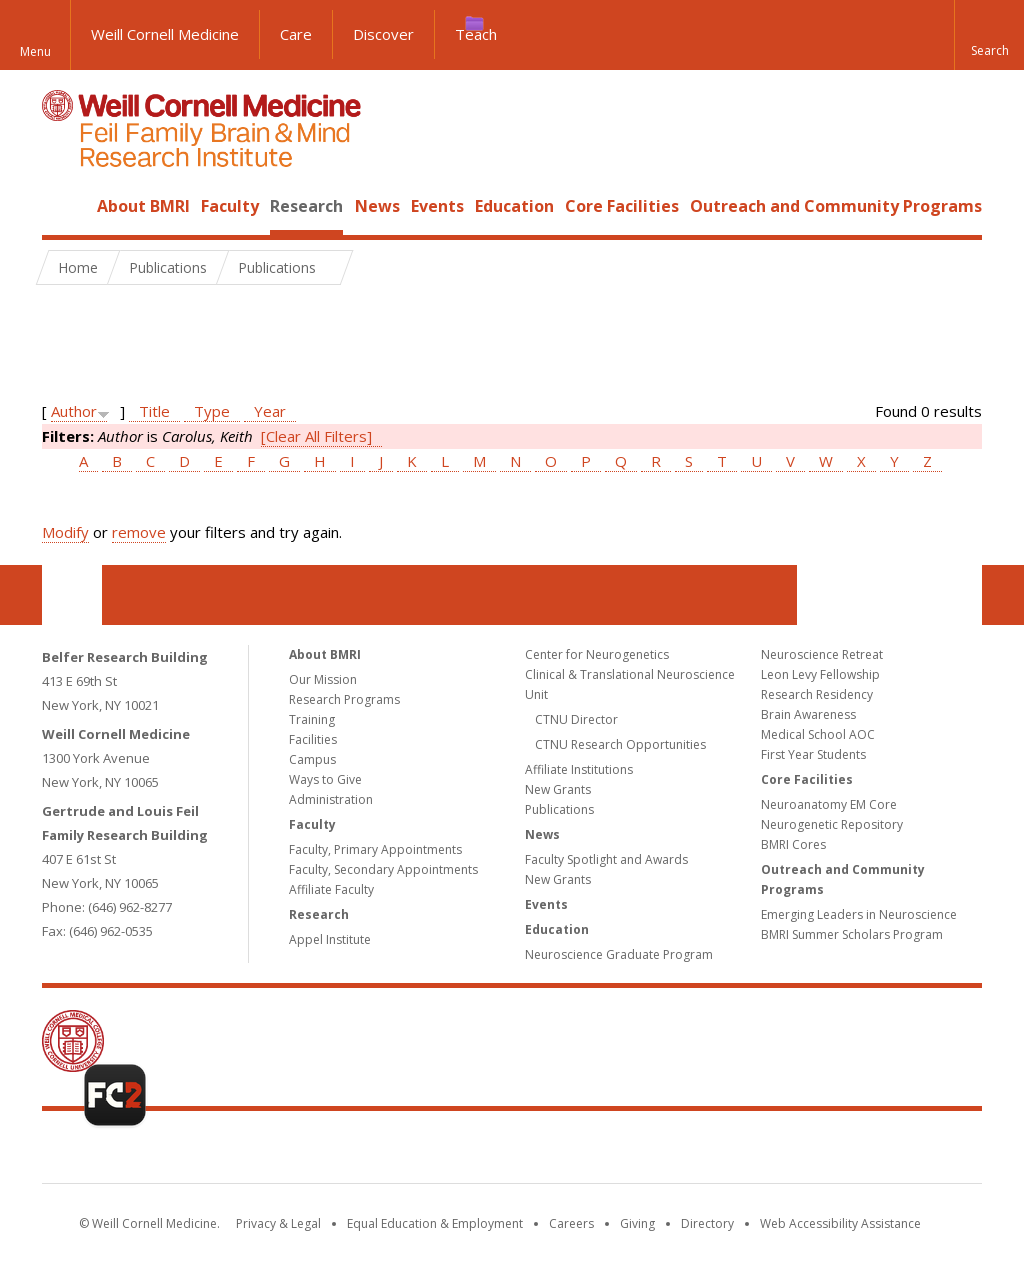 The image size is (1024, 1271). I want to click on open folder containing files, so click(474, 23).